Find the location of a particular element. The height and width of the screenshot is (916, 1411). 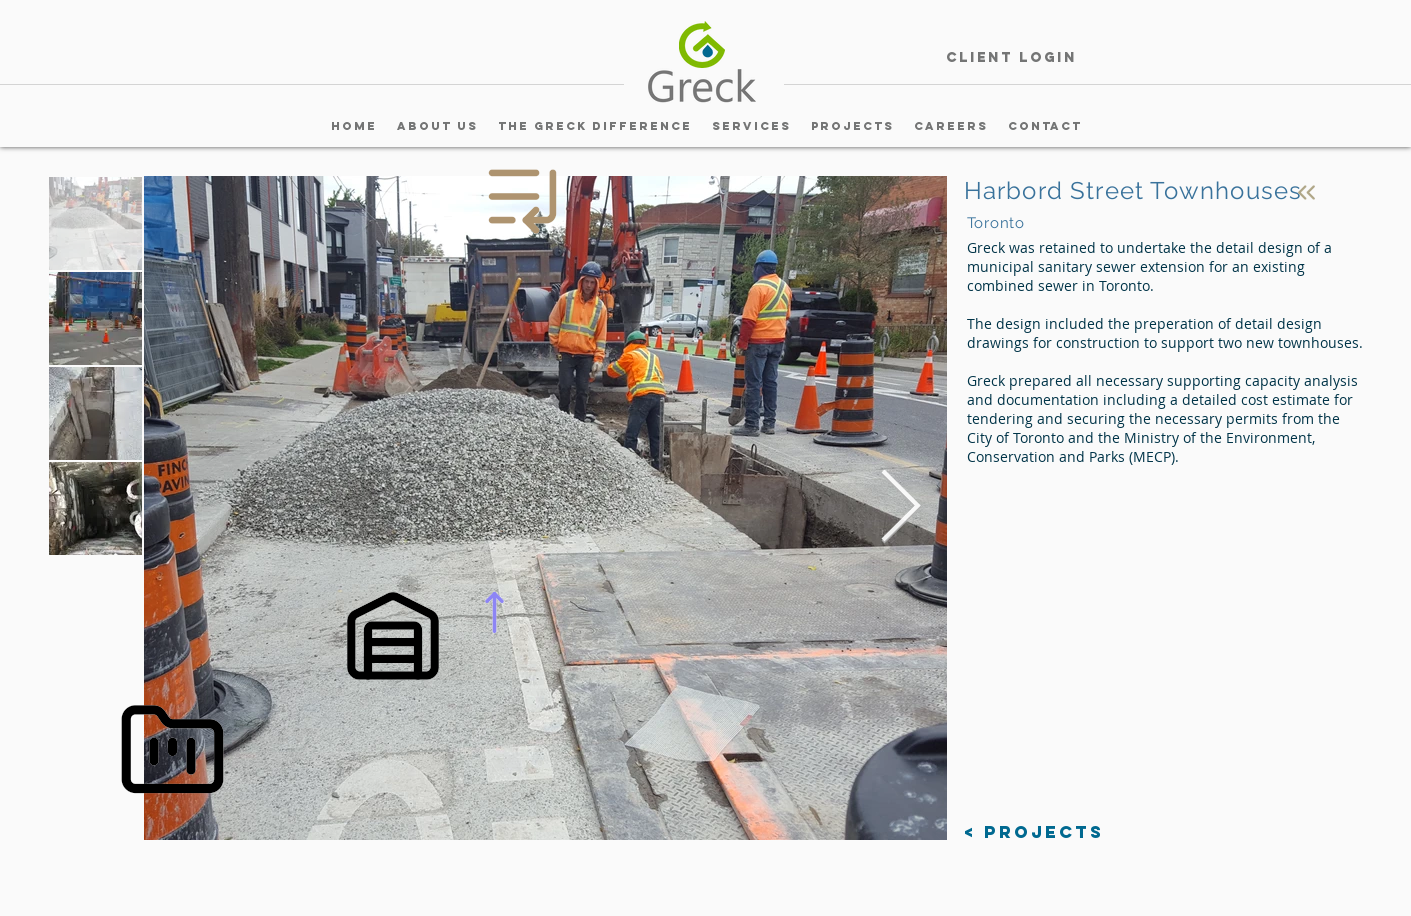

move item to end of list is located at coordinates (522, 196).